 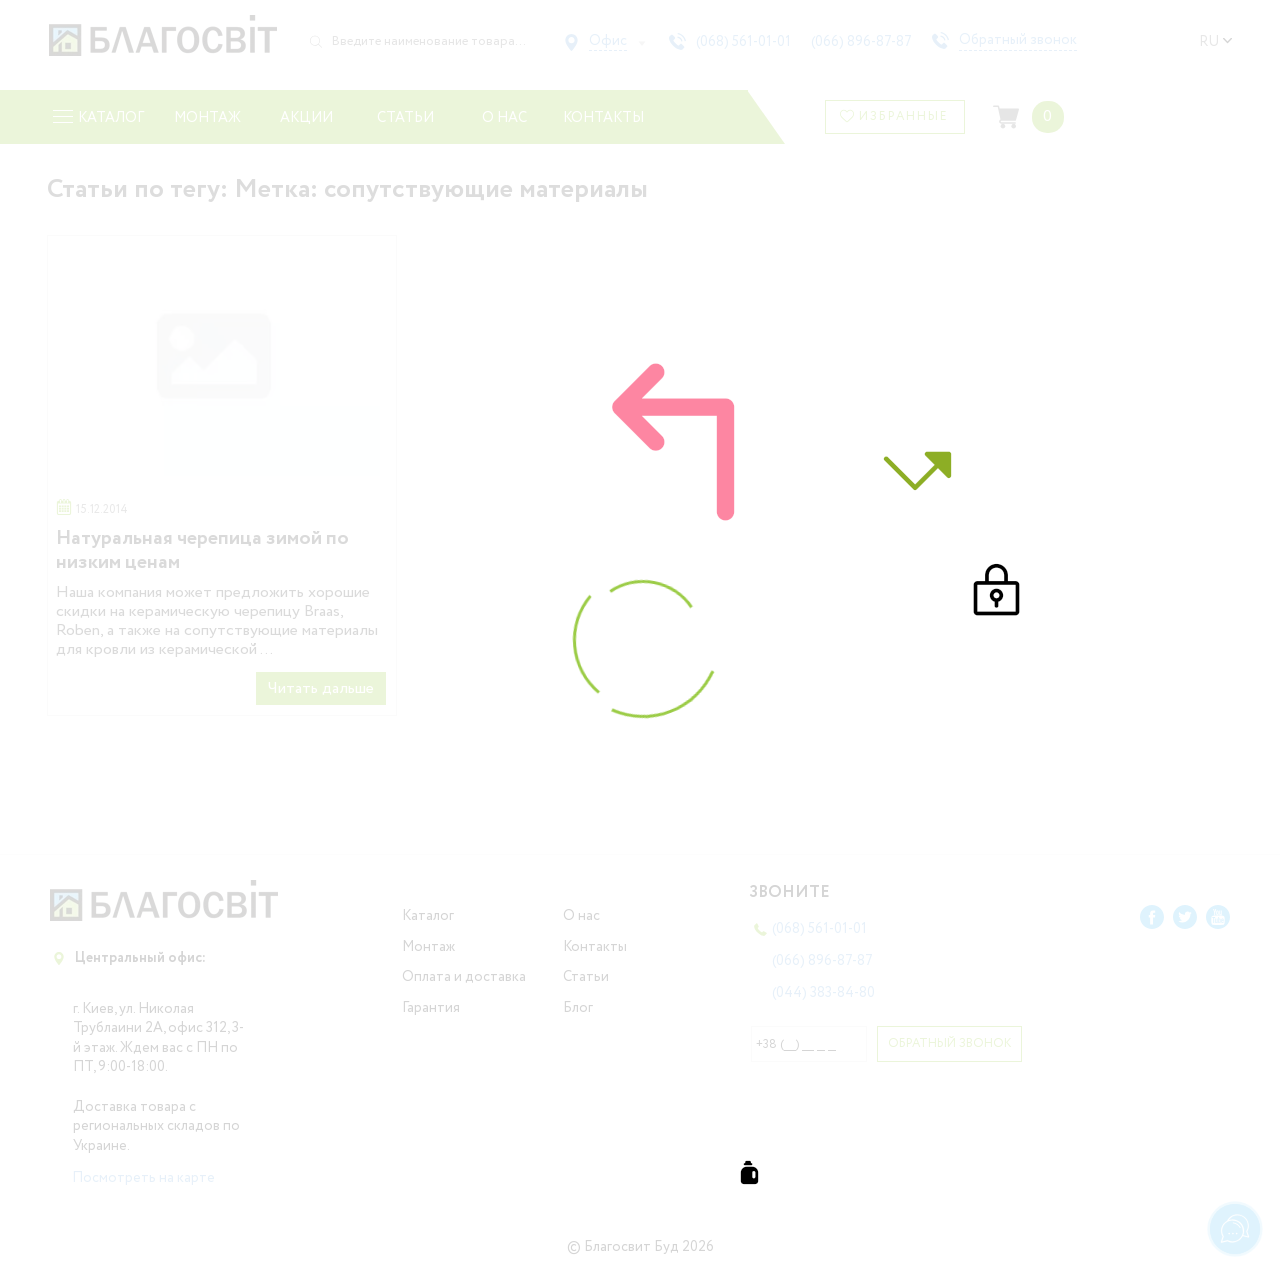 What do you see at coordinates (749, 1172) in the screenshot?
I see `laundry or cleaning product category` at bounding box center [749, 1172].